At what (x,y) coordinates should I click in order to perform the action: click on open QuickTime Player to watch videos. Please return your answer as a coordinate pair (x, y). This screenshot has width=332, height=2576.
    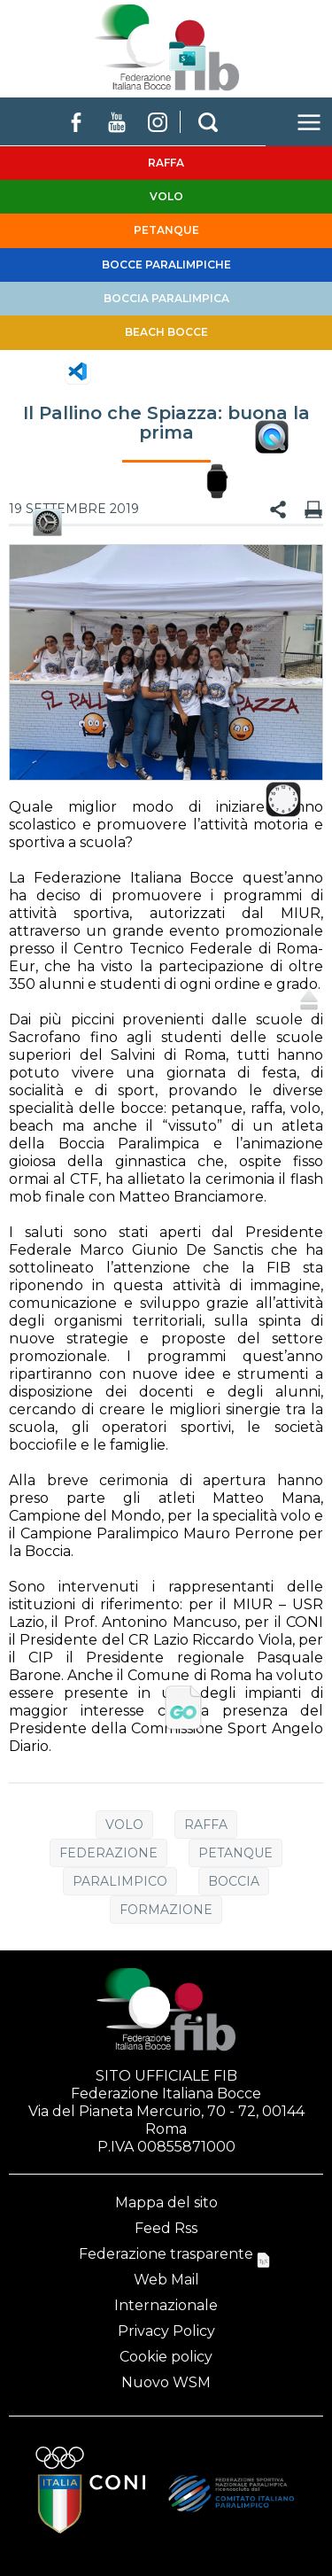
    Looking at the image, I should click on (272, 437).